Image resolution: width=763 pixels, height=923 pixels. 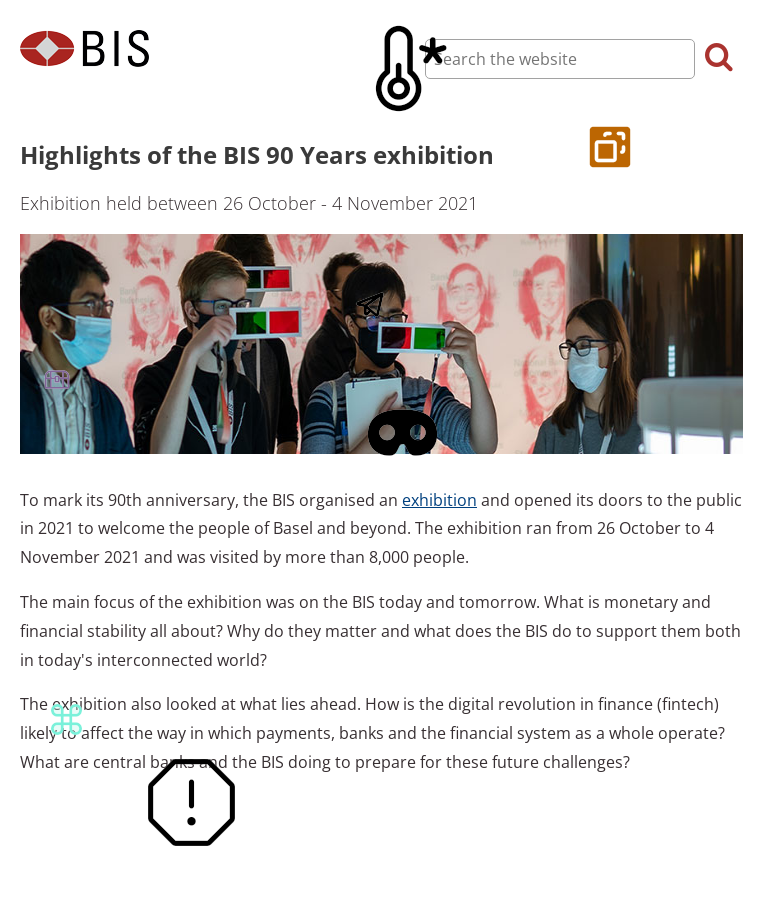 What do you see at coordinates (401, 68) in the screenshot?
I see `indicates low temperature or cold conditions` at bounding box center [401, 68].